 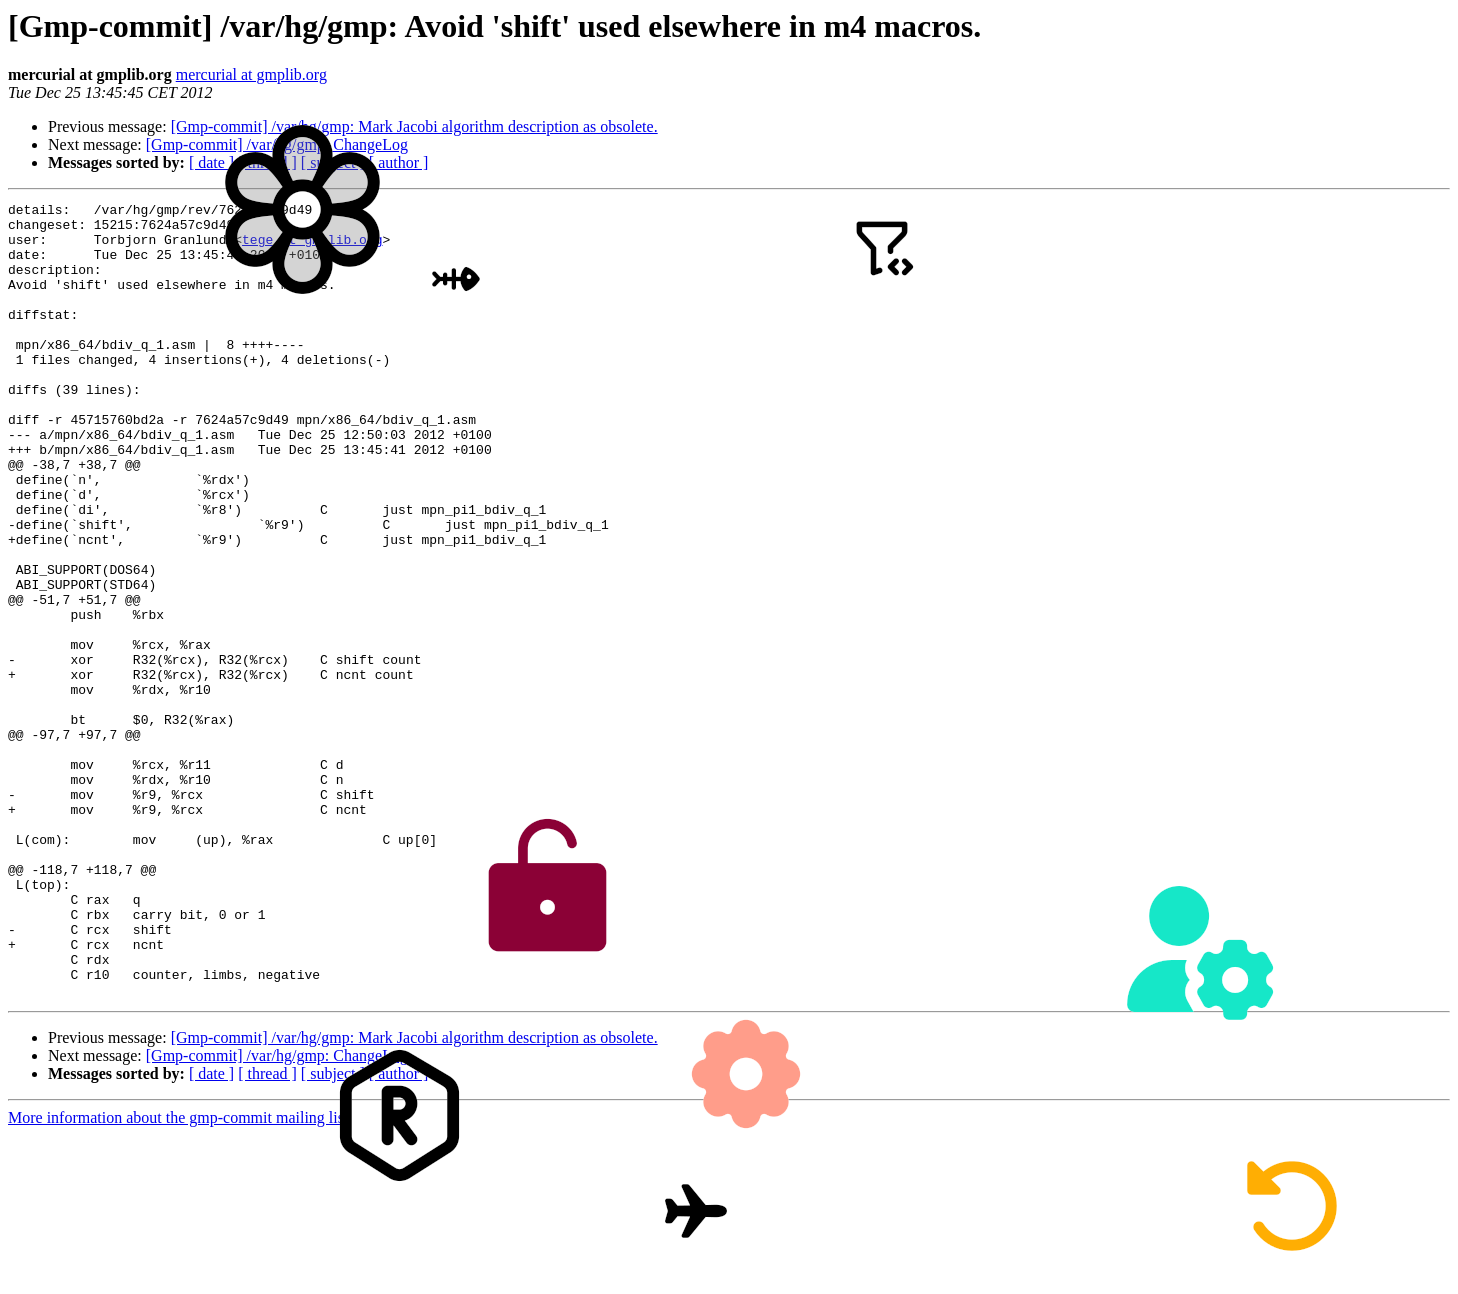 What do you see at coordinates (456, 279) in the screenshot?
I see `indicates empty state or no results found` at bounding box center [456, 279].